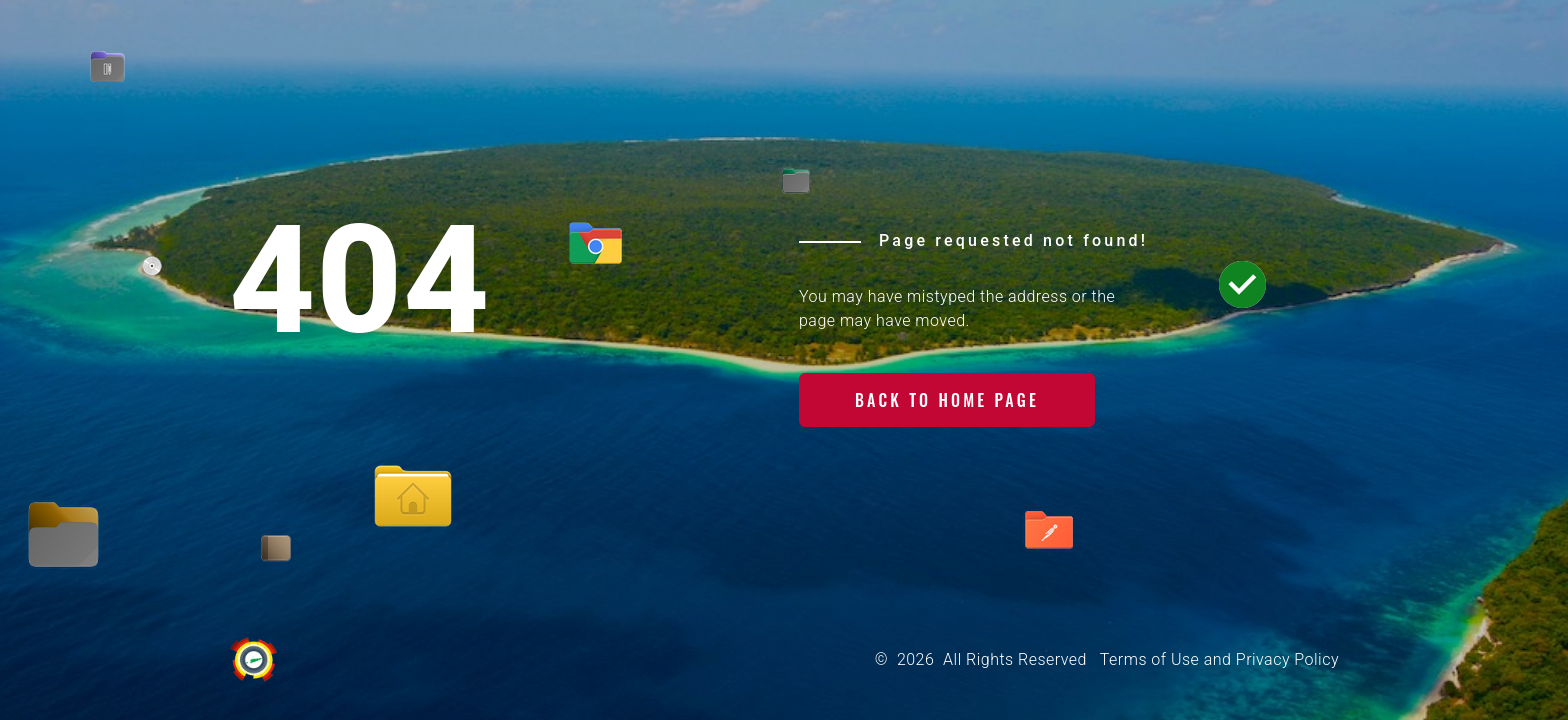 Image resolution: width=1568 pixels, height=720 pixels. I want to click on open folder to view contents, so click(796, 180).